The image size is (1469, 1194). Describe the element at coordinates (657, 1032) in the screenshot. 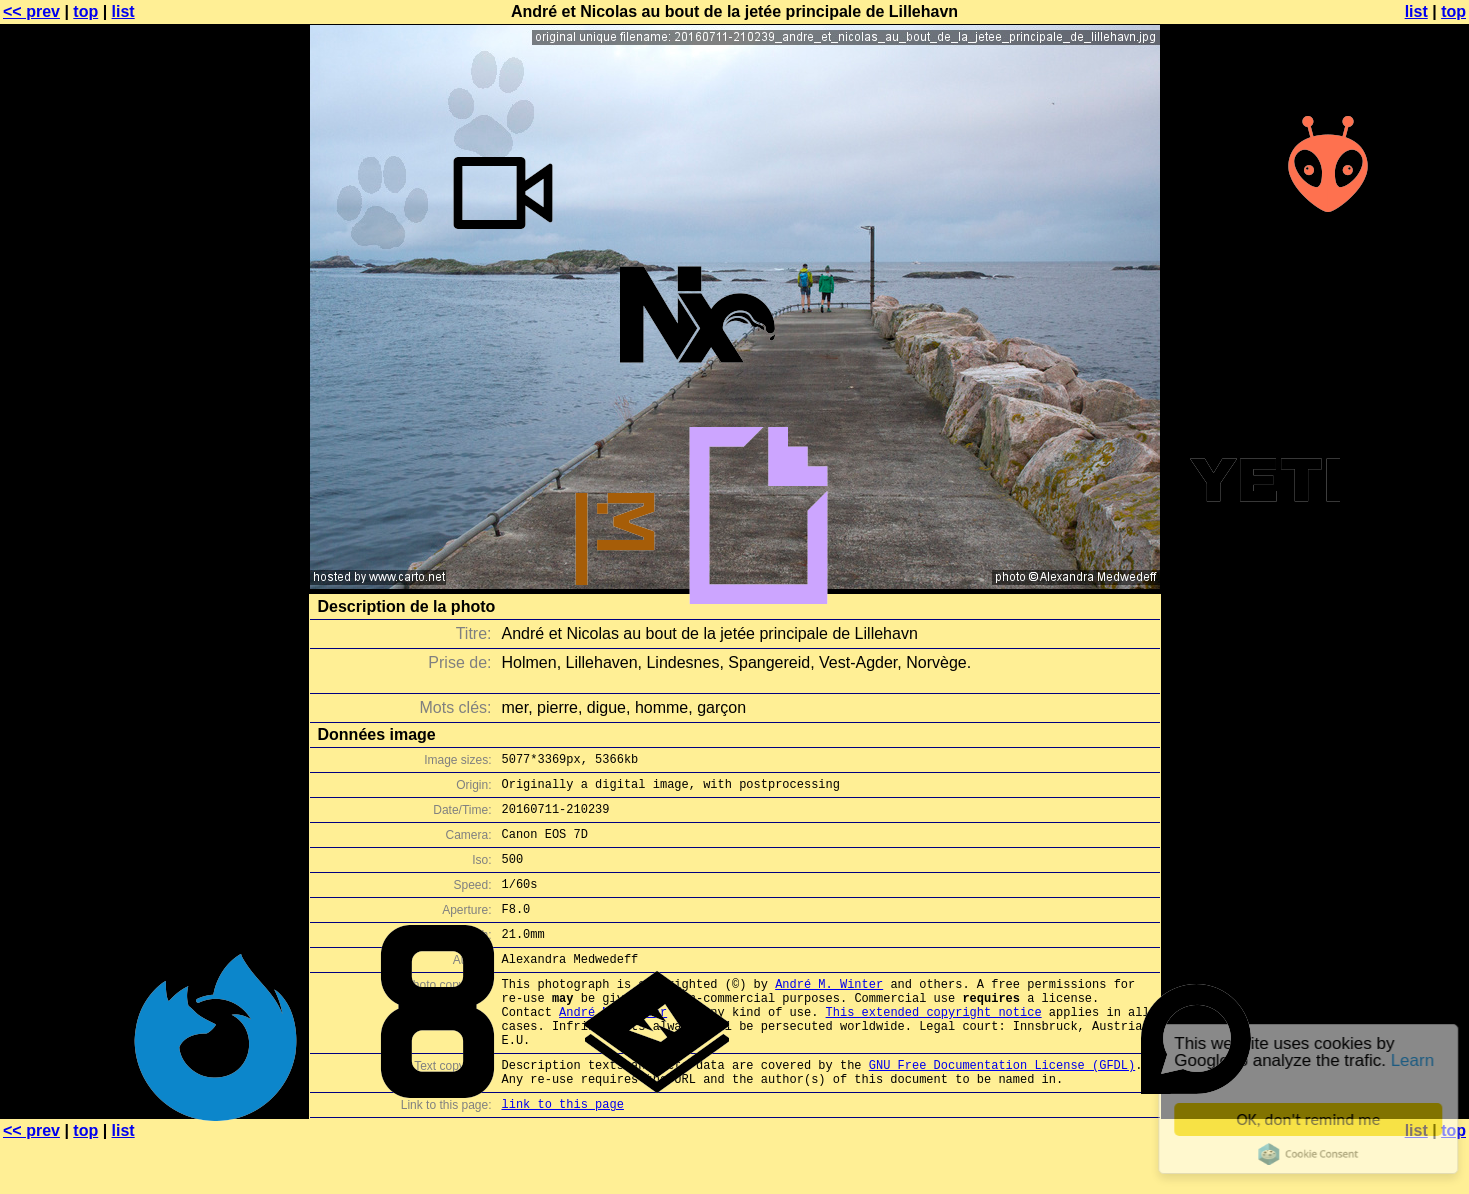

I see `open wappalyzer browser extension` at that location.